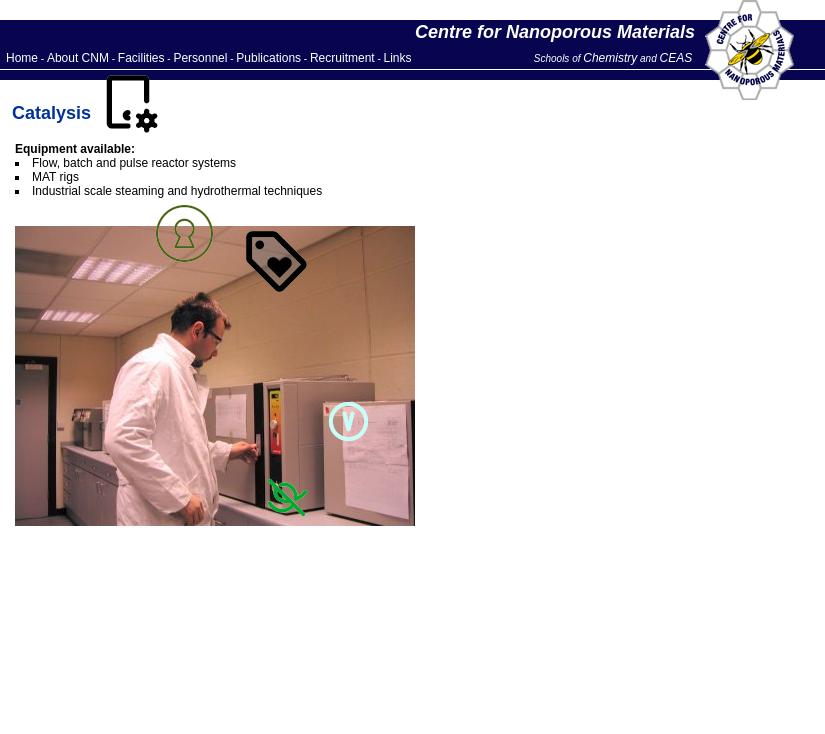 The image size is (825, 734). What do you see at coordinates (276, 261) in the screenshot?
I see `access loyalty rewards or points` at bounding box center [276, 261].